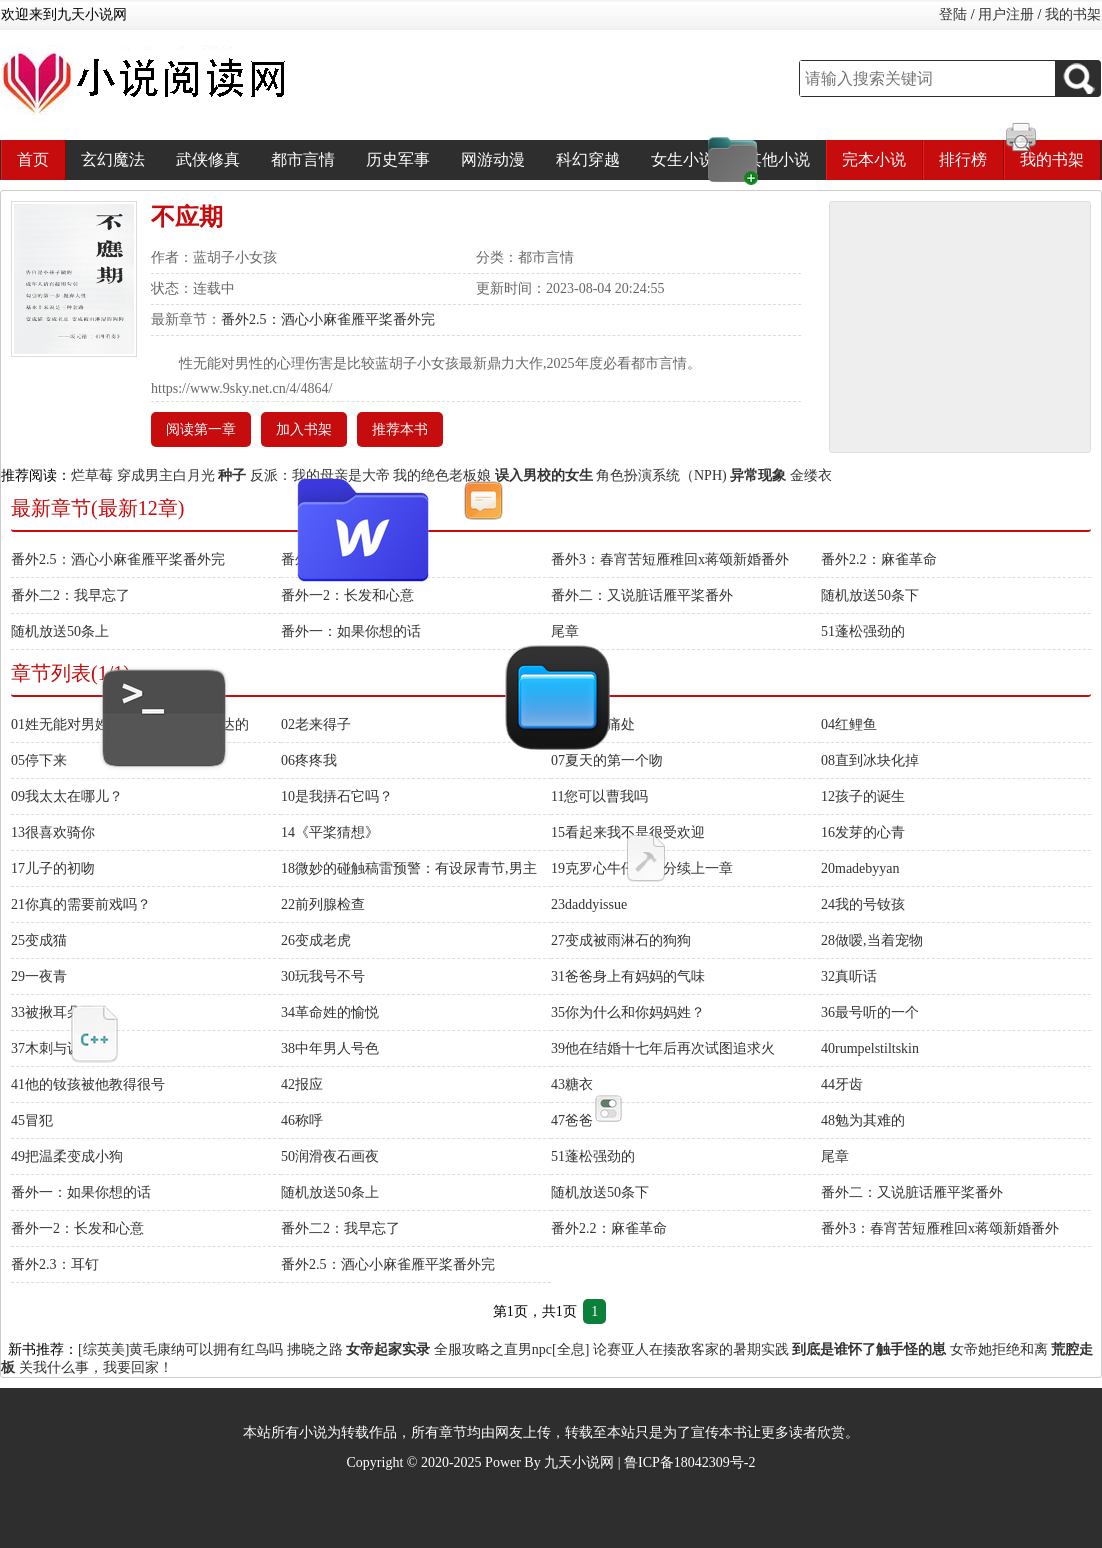 Image resolution: width=1102 pixels, height=1548 pixels. What do you see at coordinates (94, 1033) in the screenshot?
I see `a C++ source code file` at bounding box center [94, 1033].